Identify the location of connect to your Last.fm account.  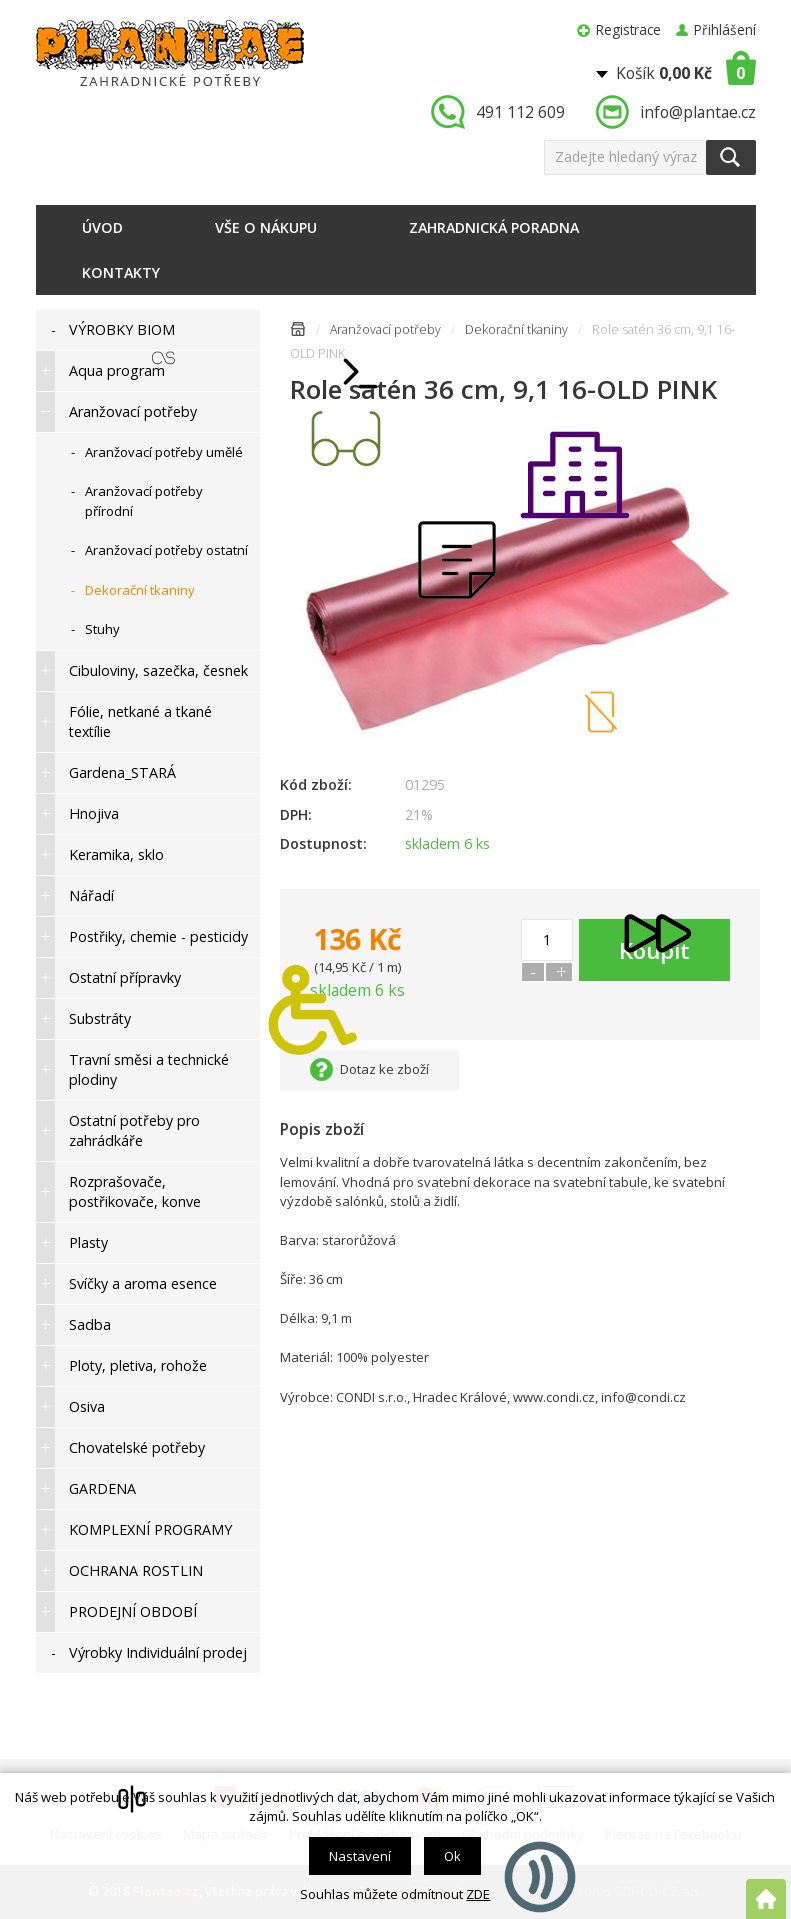
(163, 357).